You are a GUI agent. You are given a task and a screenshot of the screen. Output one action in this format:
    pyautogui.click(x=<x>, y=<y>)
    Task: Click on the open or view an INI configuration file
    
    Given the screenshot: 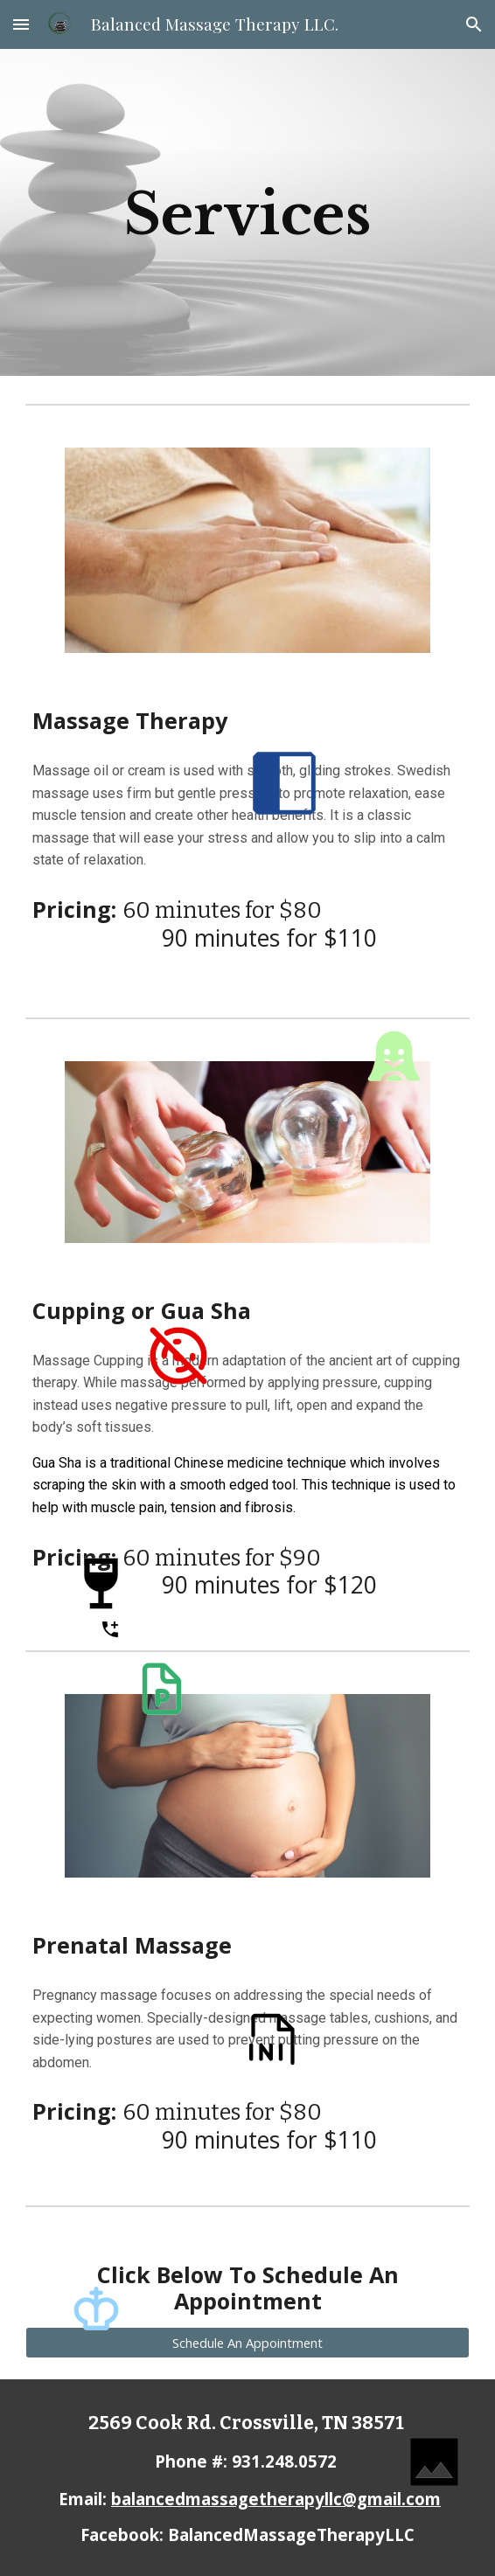 What is the action you would take?
    pyautogui.click(x=273, y=2039)
    